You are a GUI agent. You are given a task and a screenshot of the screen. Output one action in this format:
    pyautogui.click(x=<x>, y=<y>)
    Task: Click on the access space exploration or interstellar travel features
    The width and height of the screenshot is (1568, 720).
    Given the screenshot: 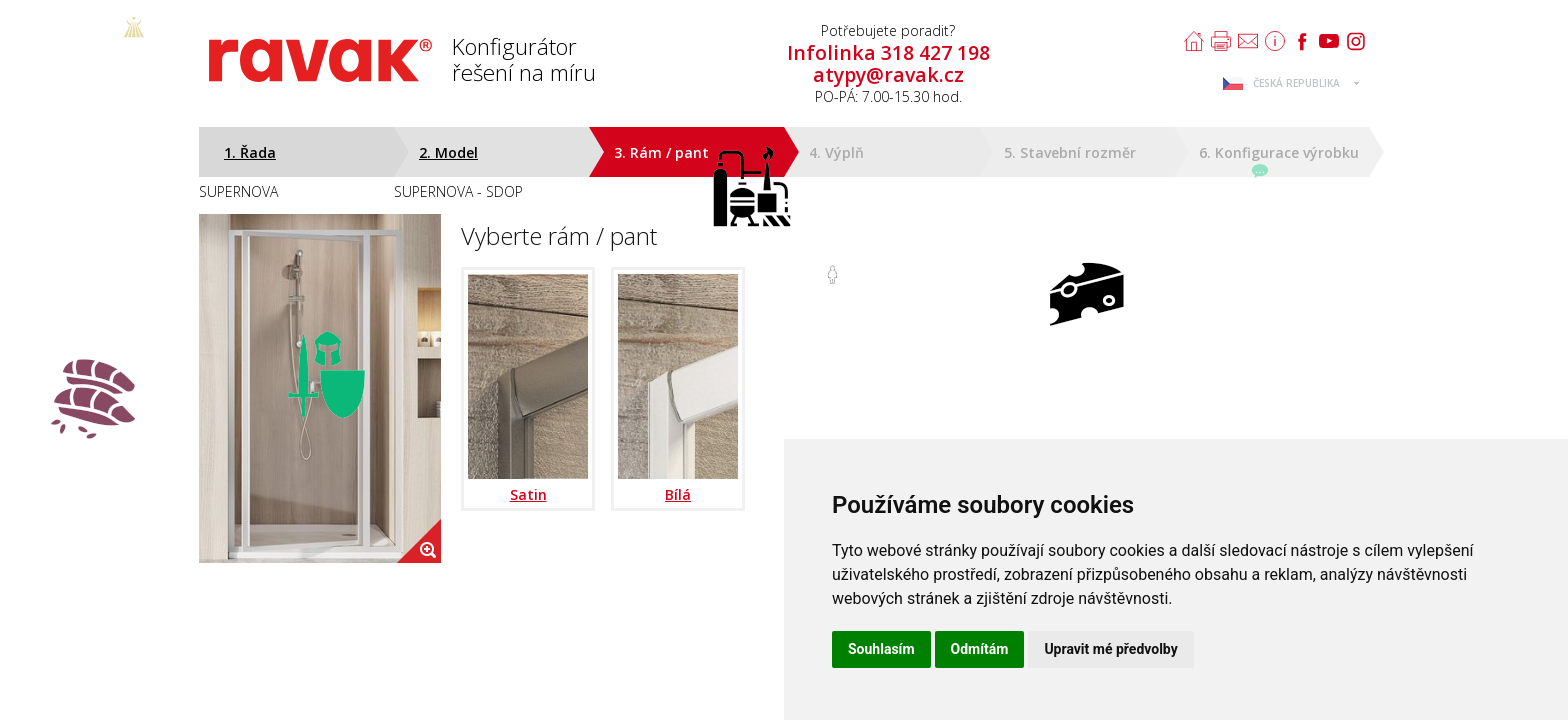 What is the action you would take?
    pyautogui.click(x=134, y=27)
    